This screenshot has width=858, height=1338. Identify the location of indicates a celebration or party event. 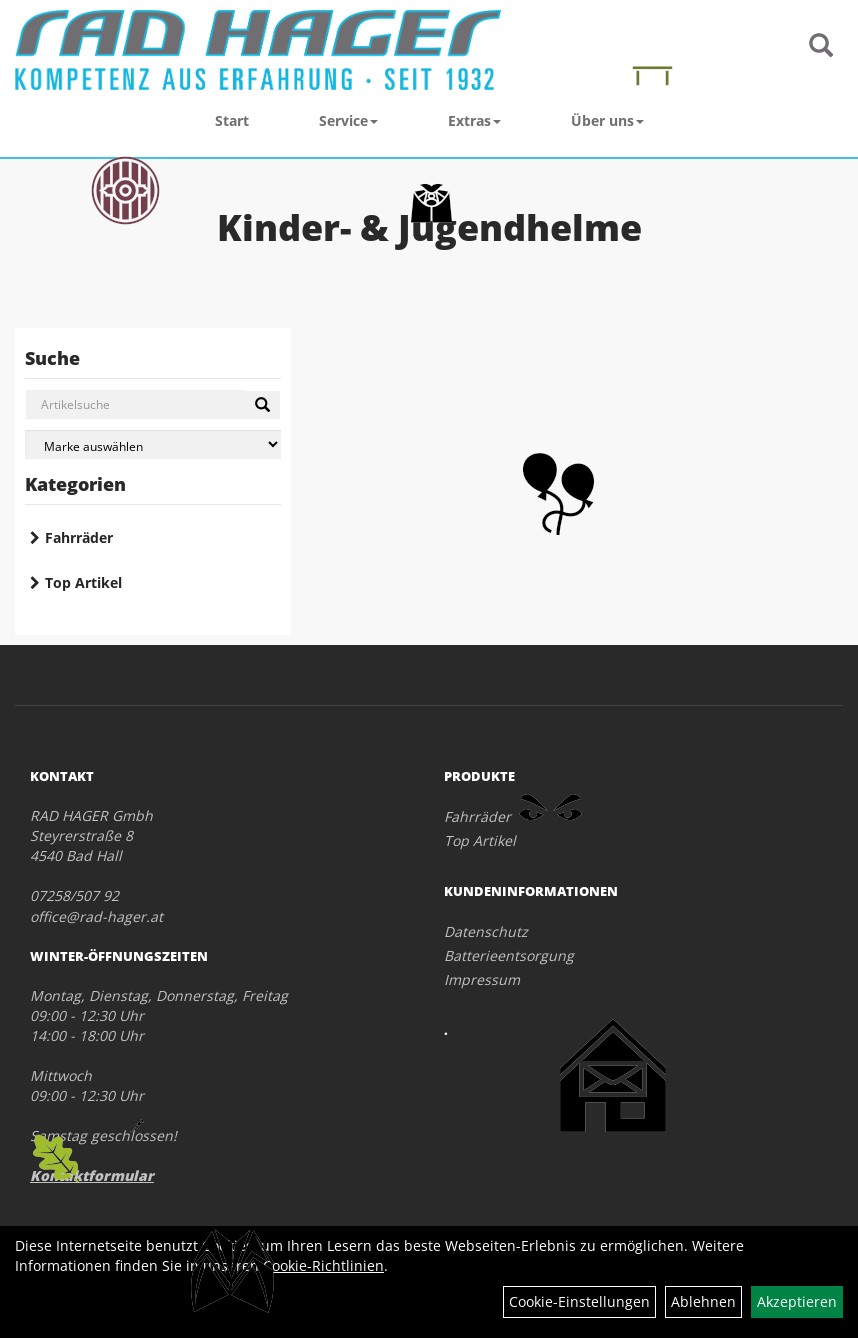
(557, 493).